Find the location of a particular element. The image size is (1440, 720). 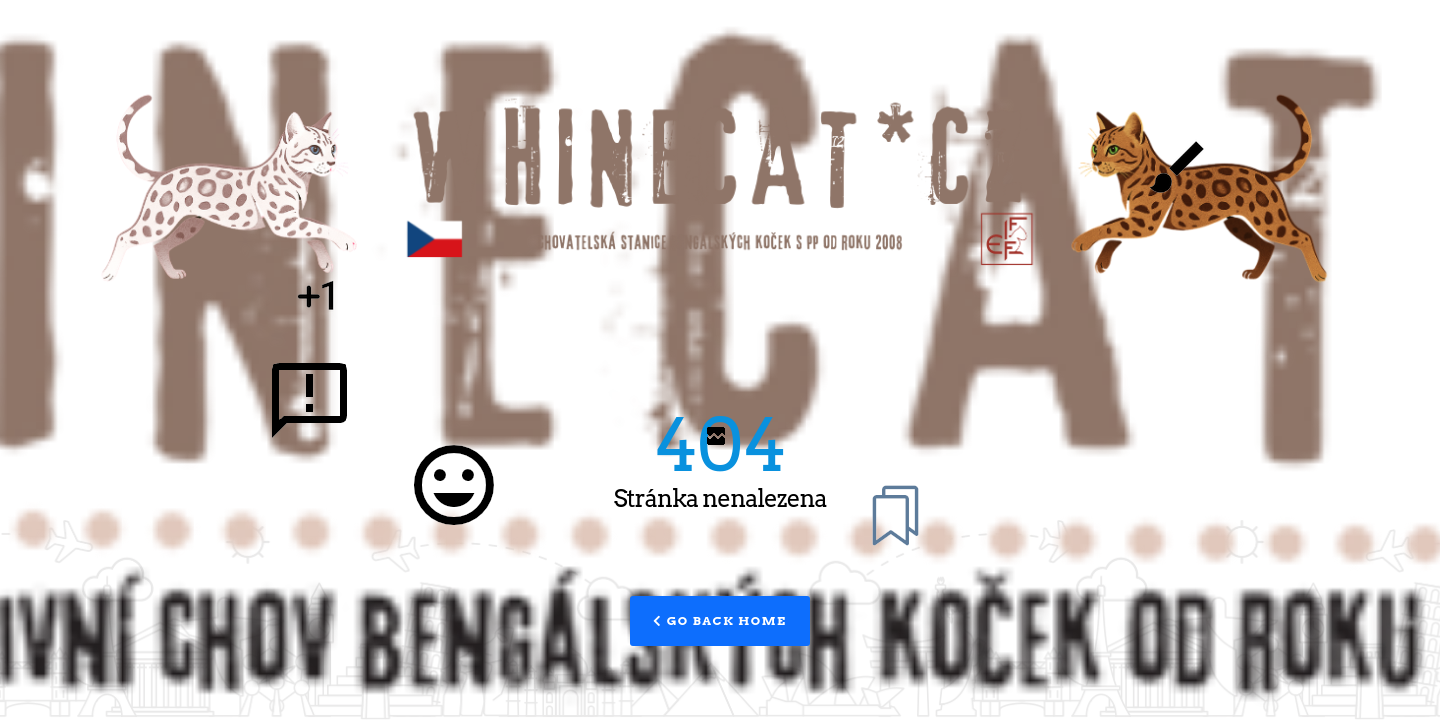

view your saved bookmarks is located at coordinates (895, 515).